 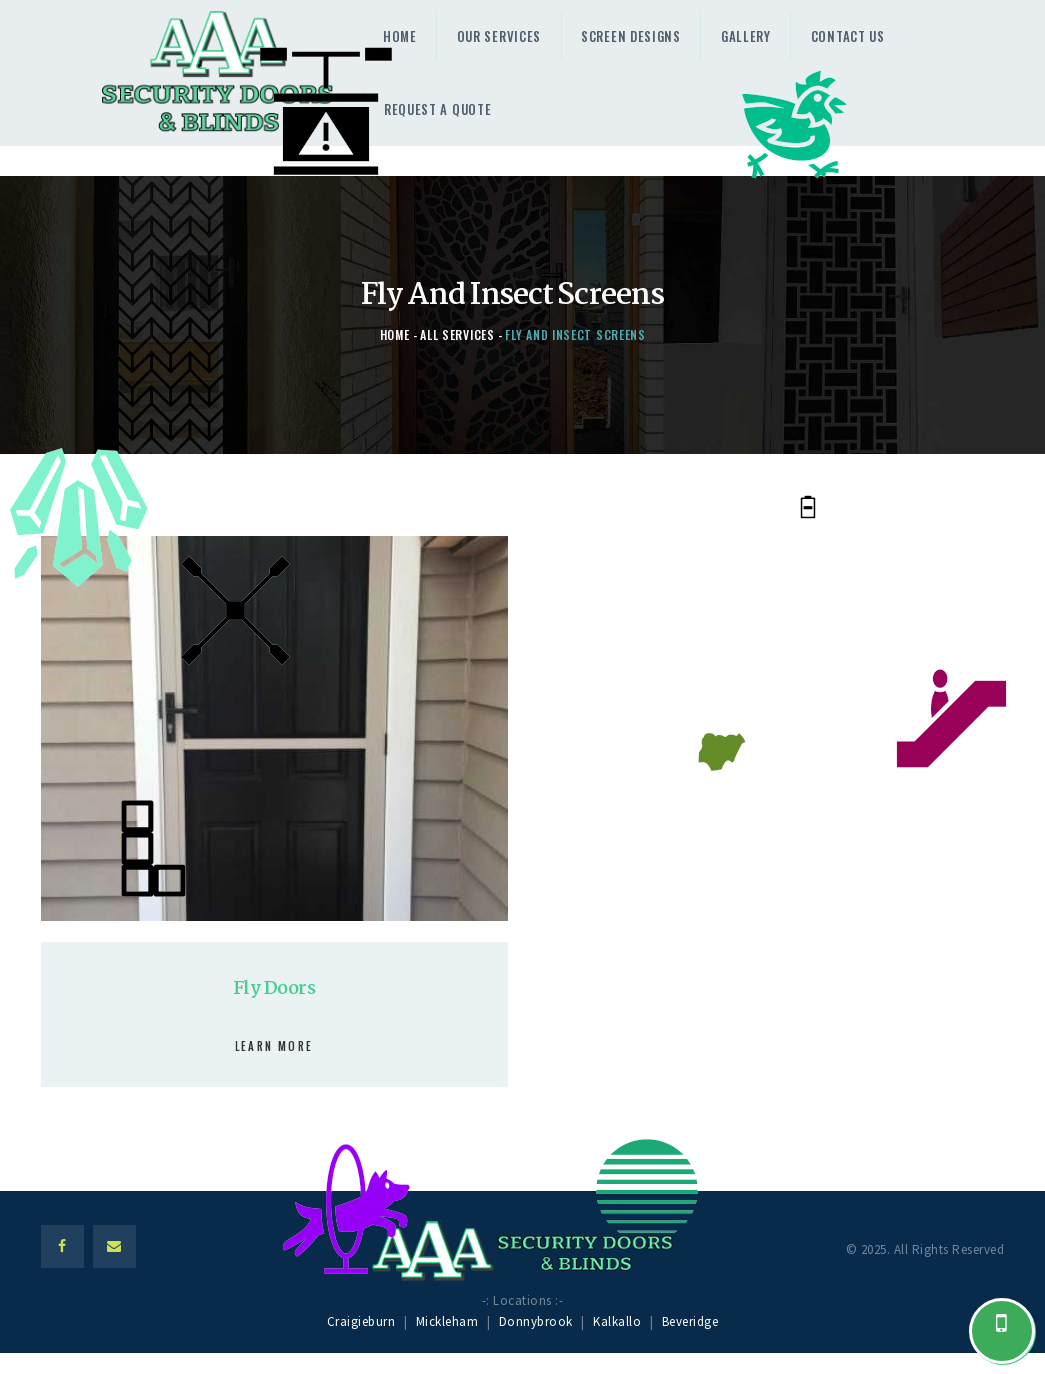 What do you see at coordinates (235, 610) in the screenshot?
I see `access vehicle maintenance tools` at bounding box center [235, 610].